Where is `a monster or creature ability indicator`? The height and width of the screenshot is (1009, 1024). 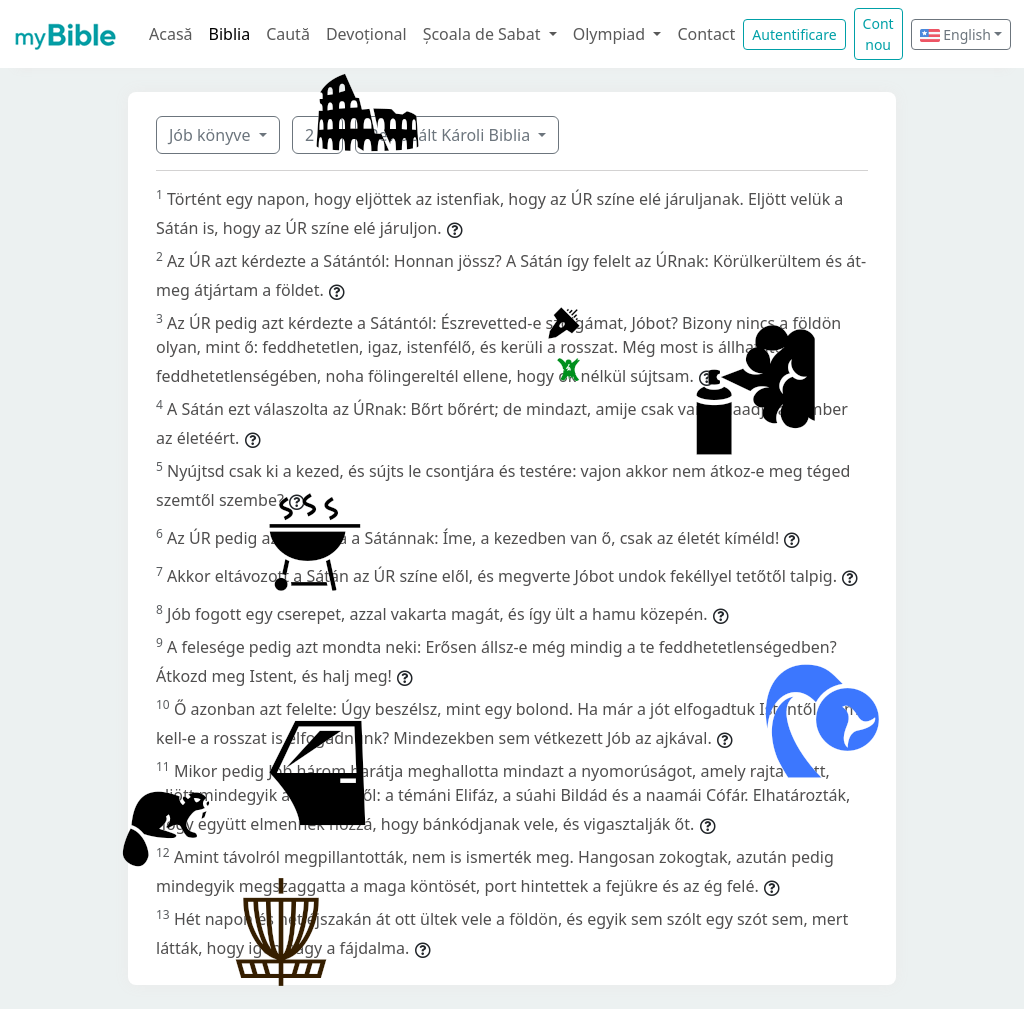 a monster or creature ability indicator is located at coordinates (822, 720).